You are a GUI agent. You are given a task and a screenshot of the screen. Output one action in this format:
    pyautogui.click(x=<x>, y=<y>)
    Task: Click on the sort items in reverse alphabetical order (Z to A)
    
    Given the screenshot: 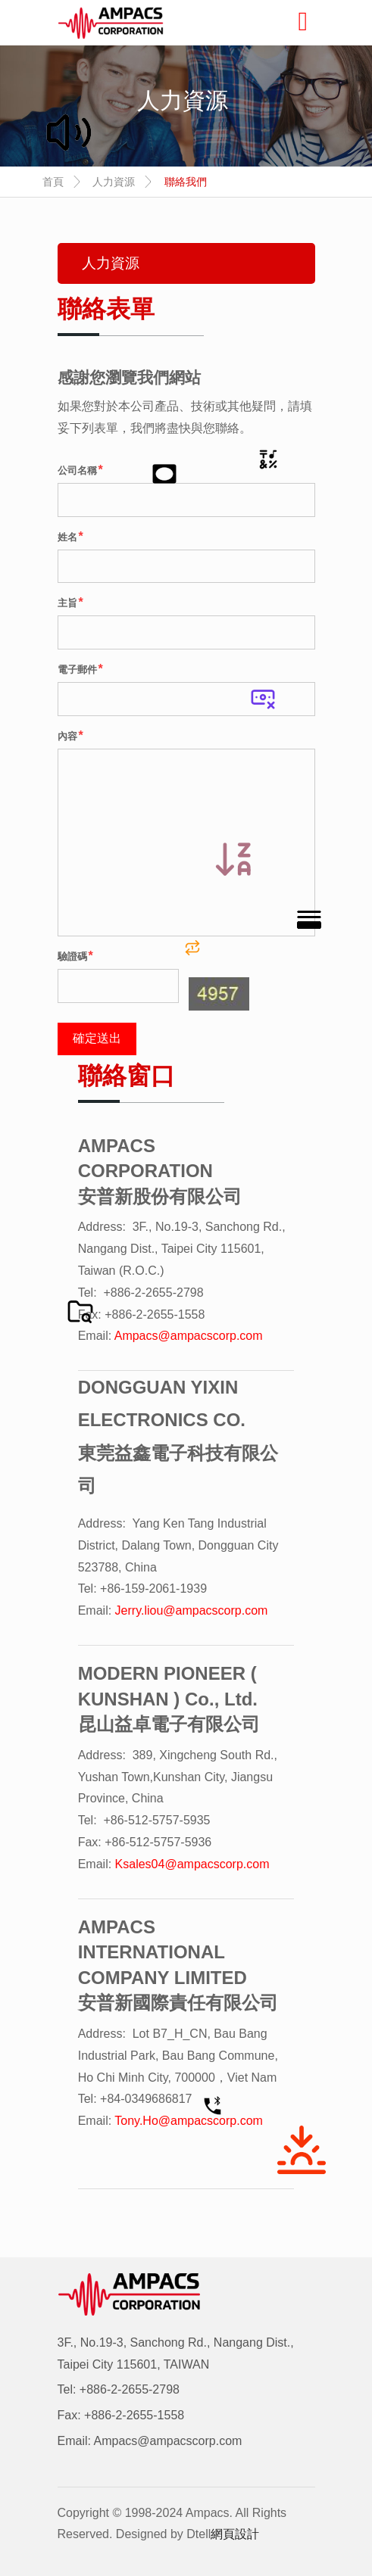 What is the action you would take?
    pyautogui.click(x=234, y=859)
    